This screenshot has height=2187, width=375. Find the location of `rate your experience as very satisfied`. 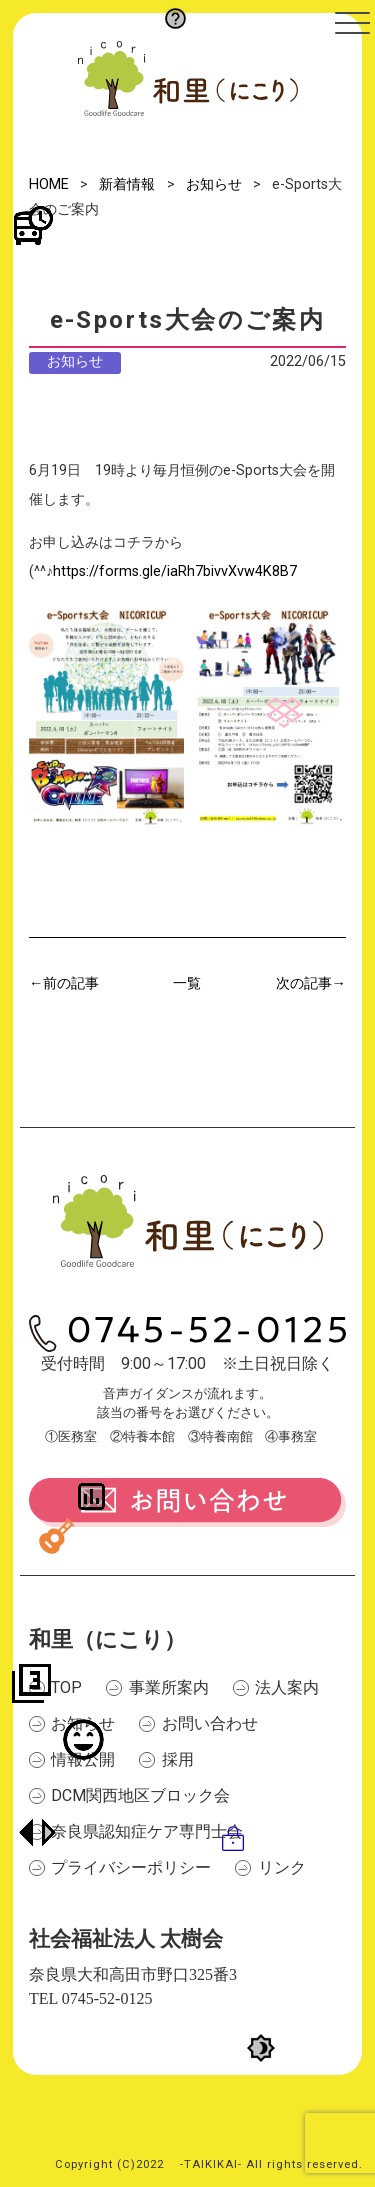

rate your experience as very satisfied is located at coordinates (83, 1739).